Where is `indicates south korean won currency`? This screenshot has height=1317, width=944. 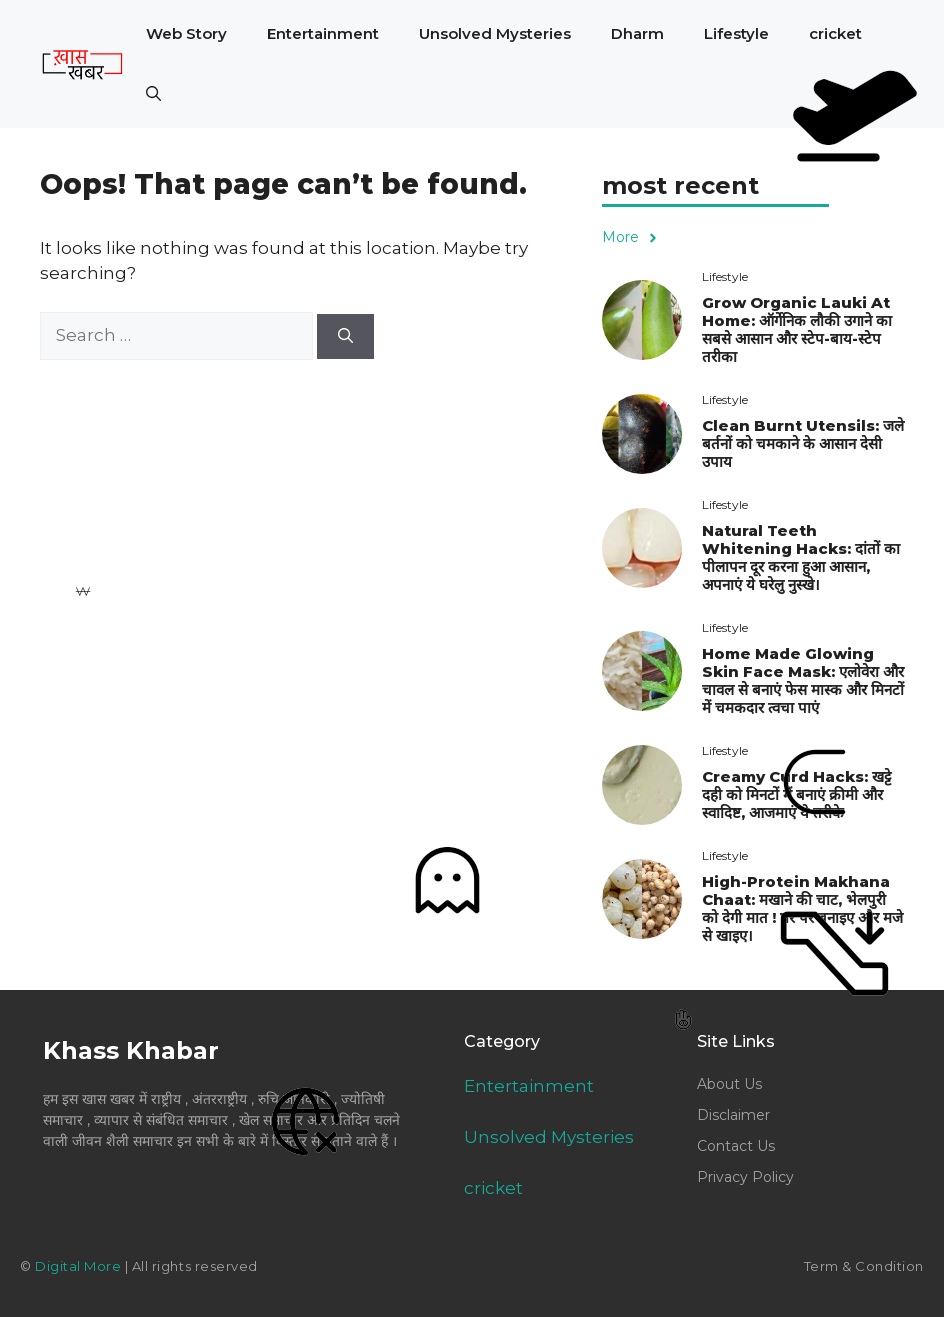
indicates south korean won currency is located at coordinates (83, 591).